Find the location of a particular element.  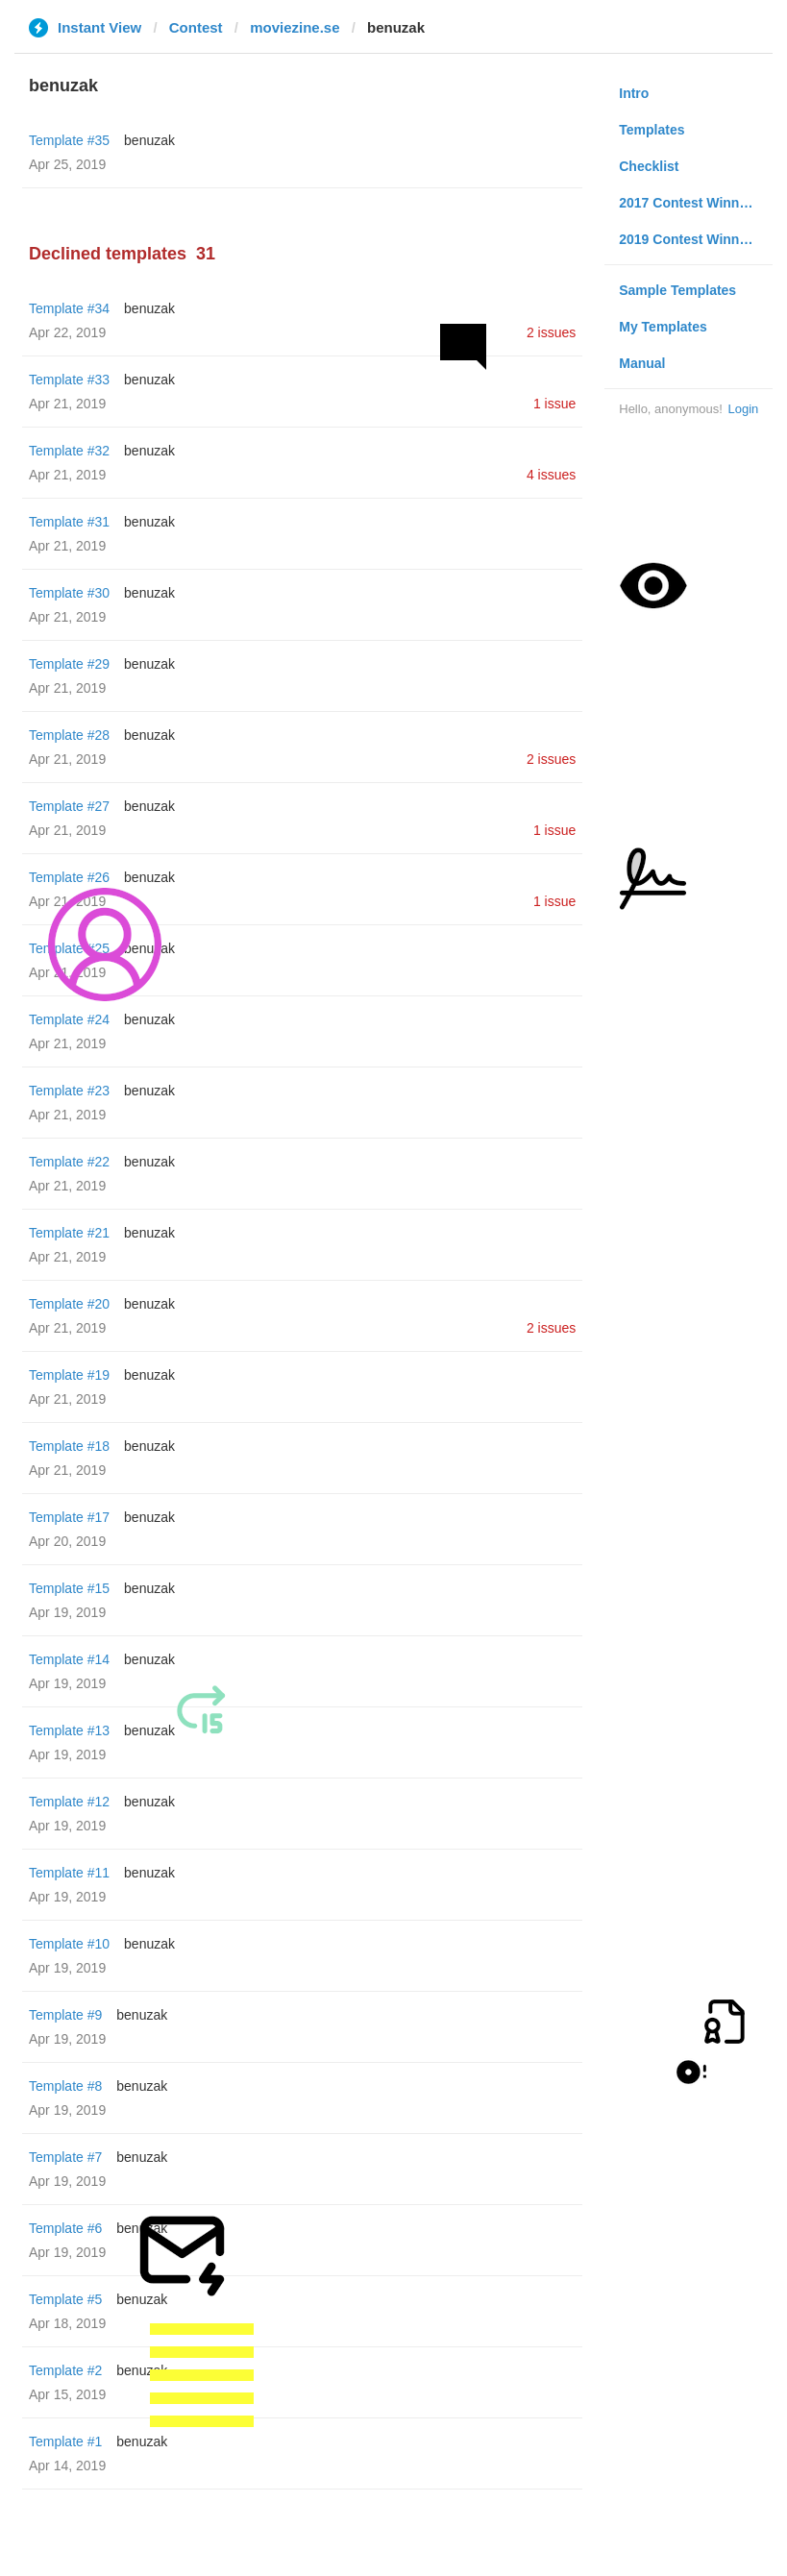

view certified or official document is located at coordinates (726, 2022).